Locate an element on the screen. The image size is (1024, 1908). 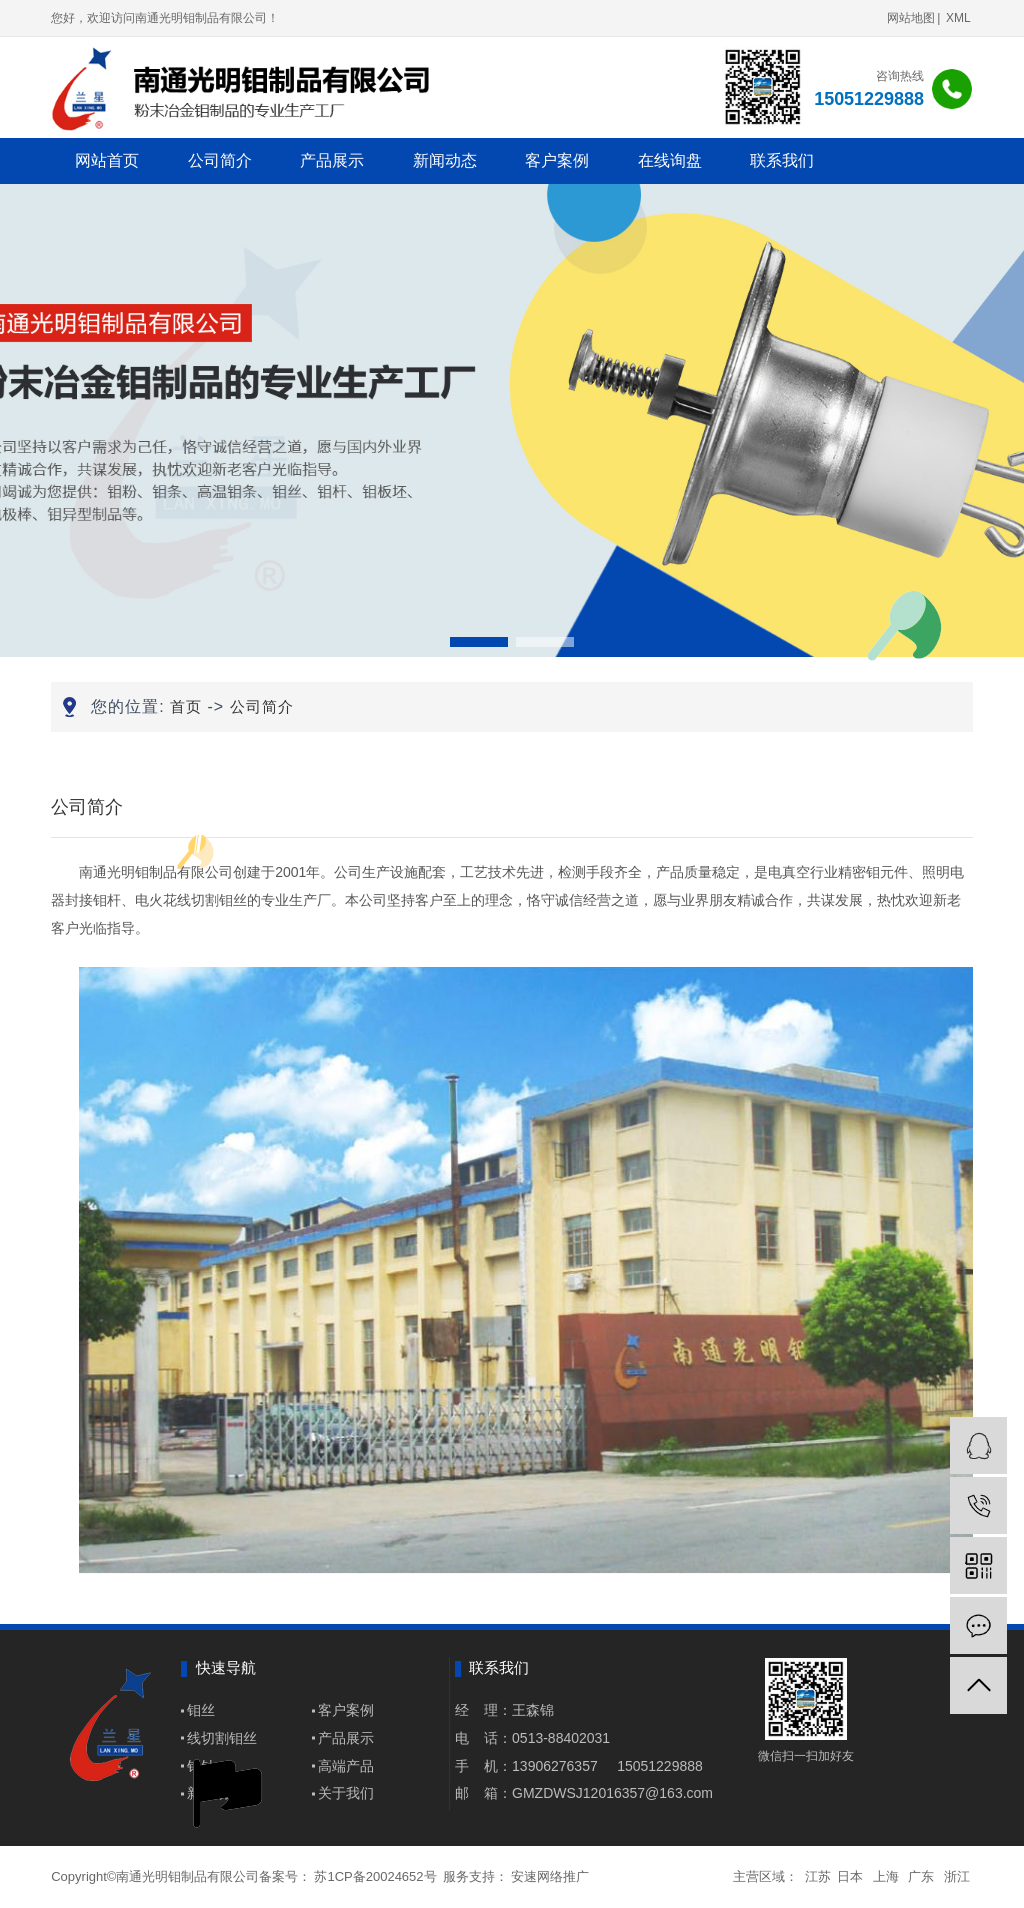
discord golden bug hunter badge indicating elite bug reporter status is located at coordinates (195, 851).